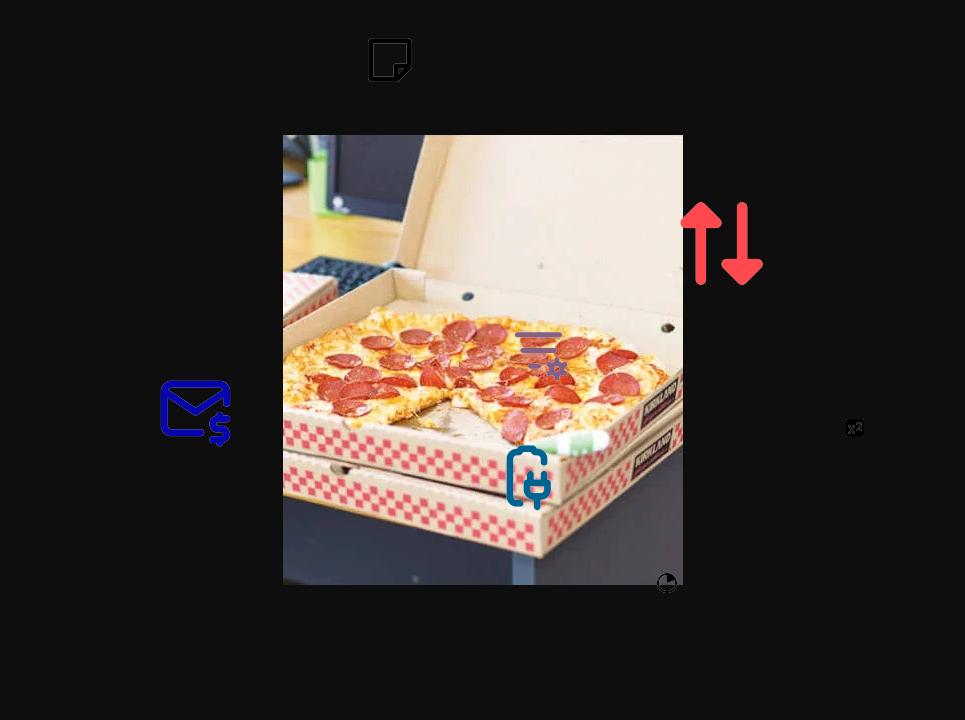  What do you see at coordinates (667, 583) in the screenshot?
I see `indicates 20% progress or completion` at bounding box center [667, 583].